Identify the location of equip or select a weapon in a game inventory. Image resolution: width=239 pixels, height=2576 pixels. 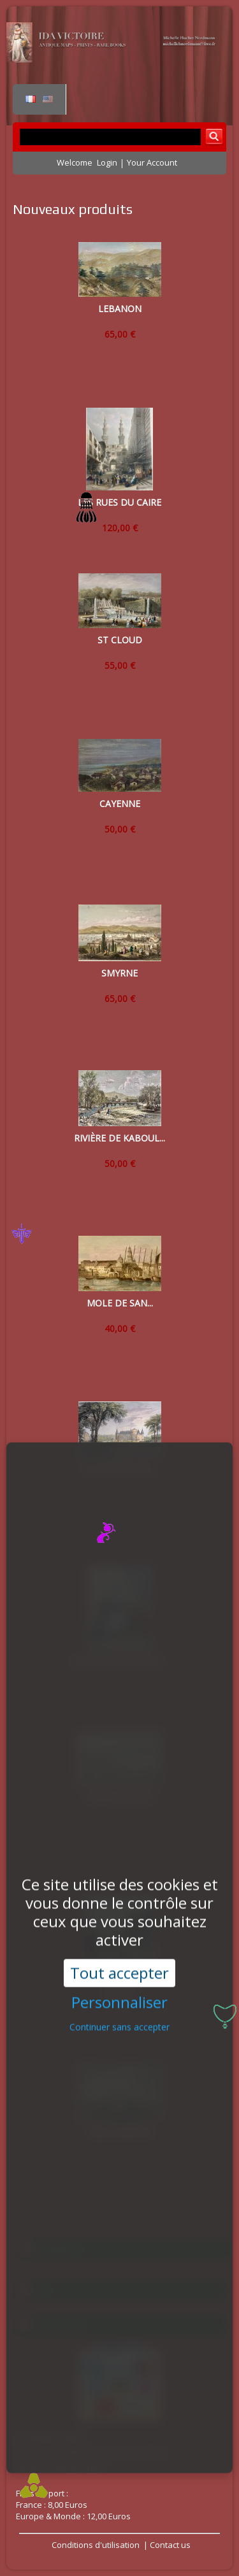
(22, 1234).